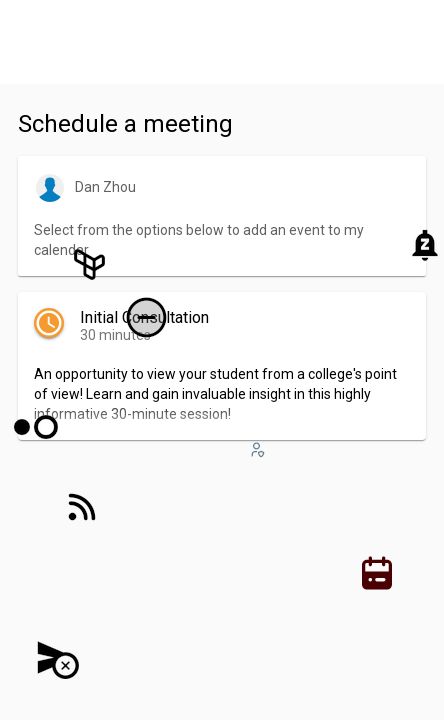 Image resolution: width=444 pixels, height=720 pixels. Describe the element at coordinates (82, 507) in the screenshot. I see `subscribe to RSS feed` at that location.